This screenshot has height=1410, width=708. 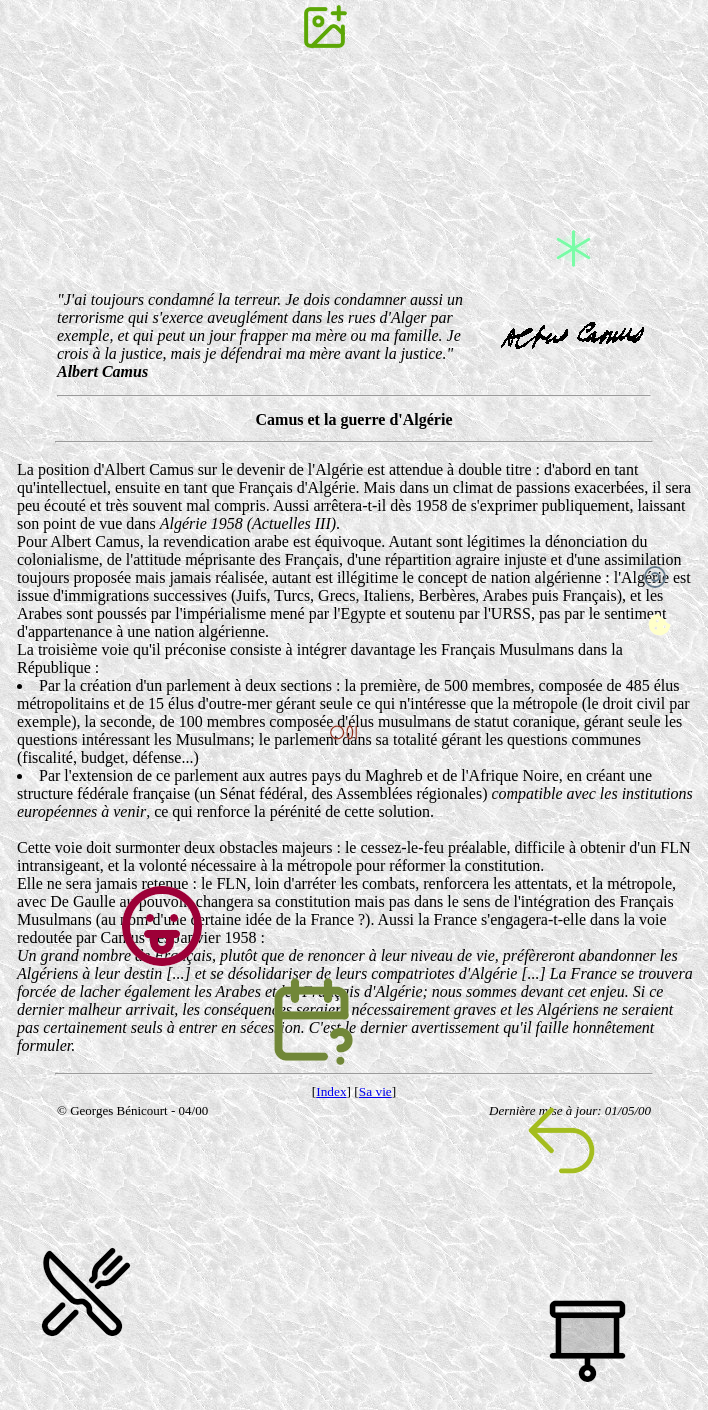 What do you see at coordinates (655, 577) in the screenshot?
I see `indicates copyleft licensing for content or software` at bounding box center [655, 577].